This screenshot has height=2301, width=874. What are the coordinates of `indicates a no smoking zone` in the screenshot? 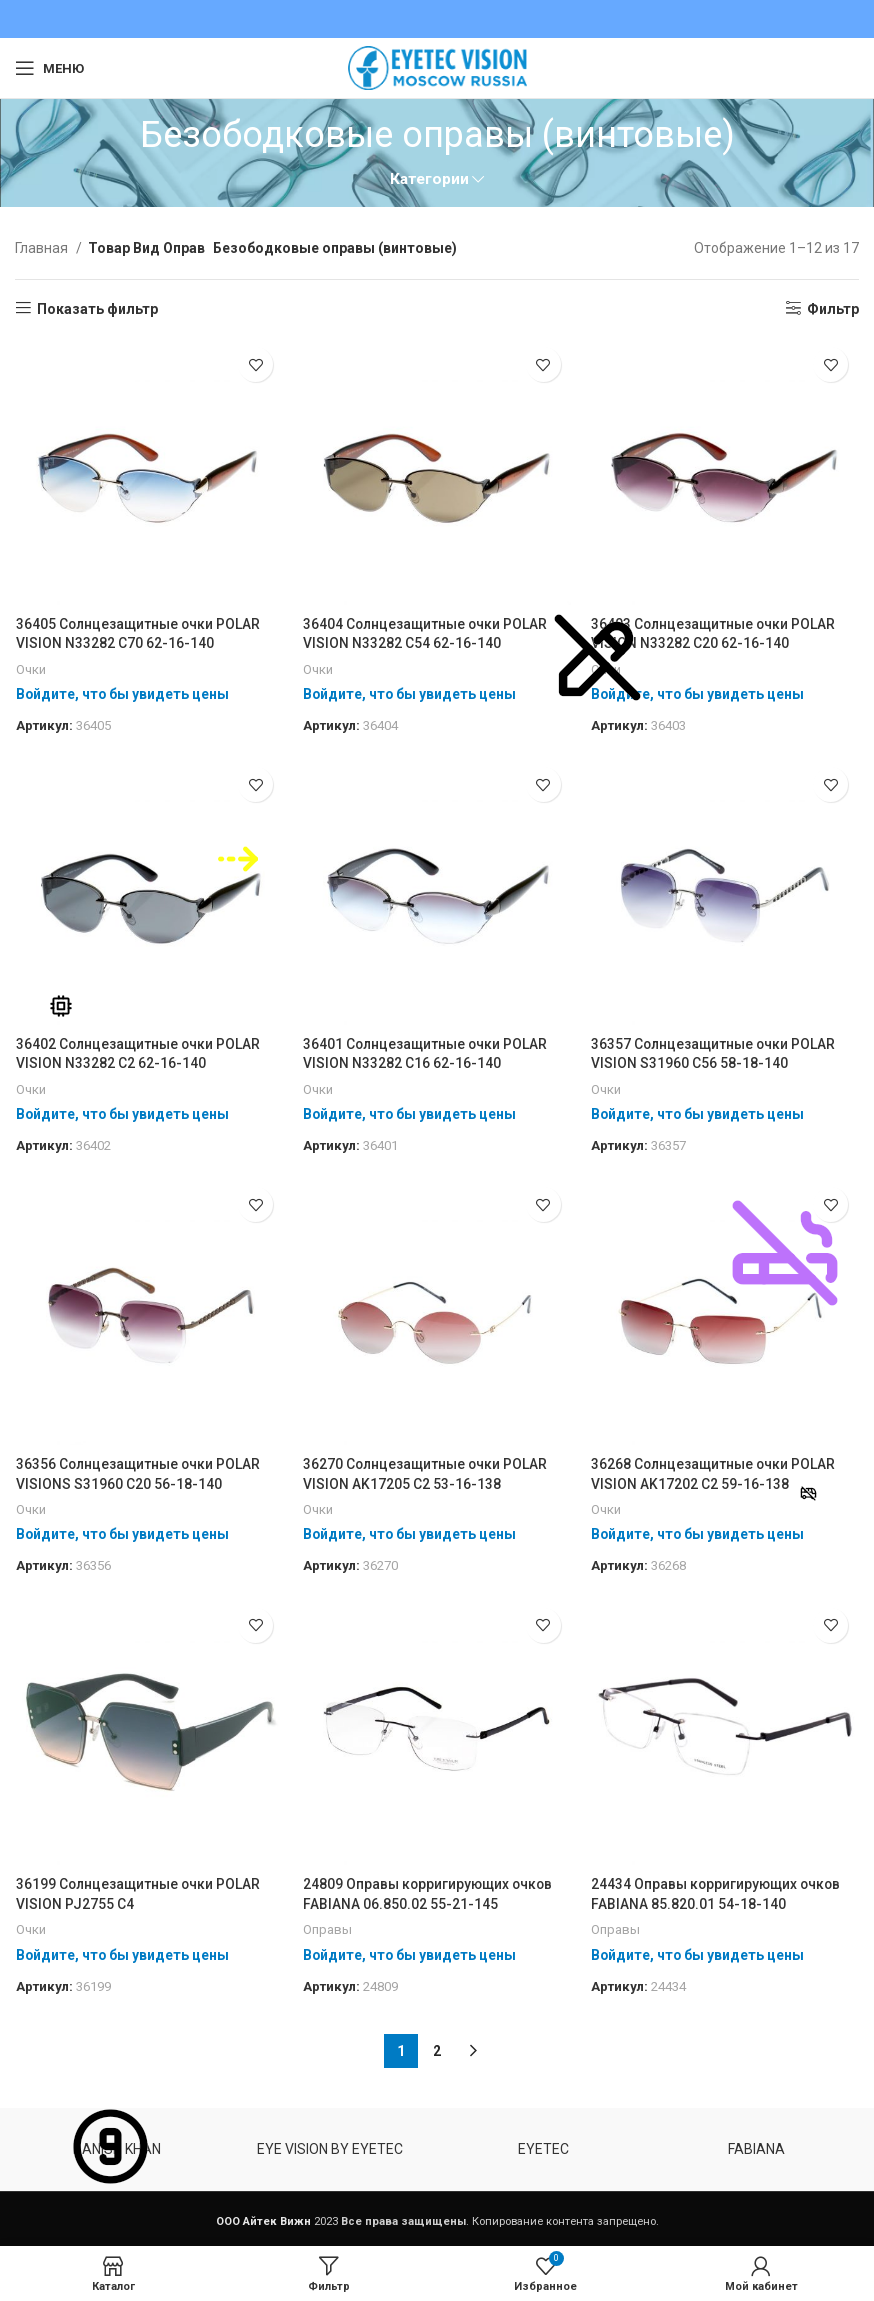 It's located at (785, 1253).